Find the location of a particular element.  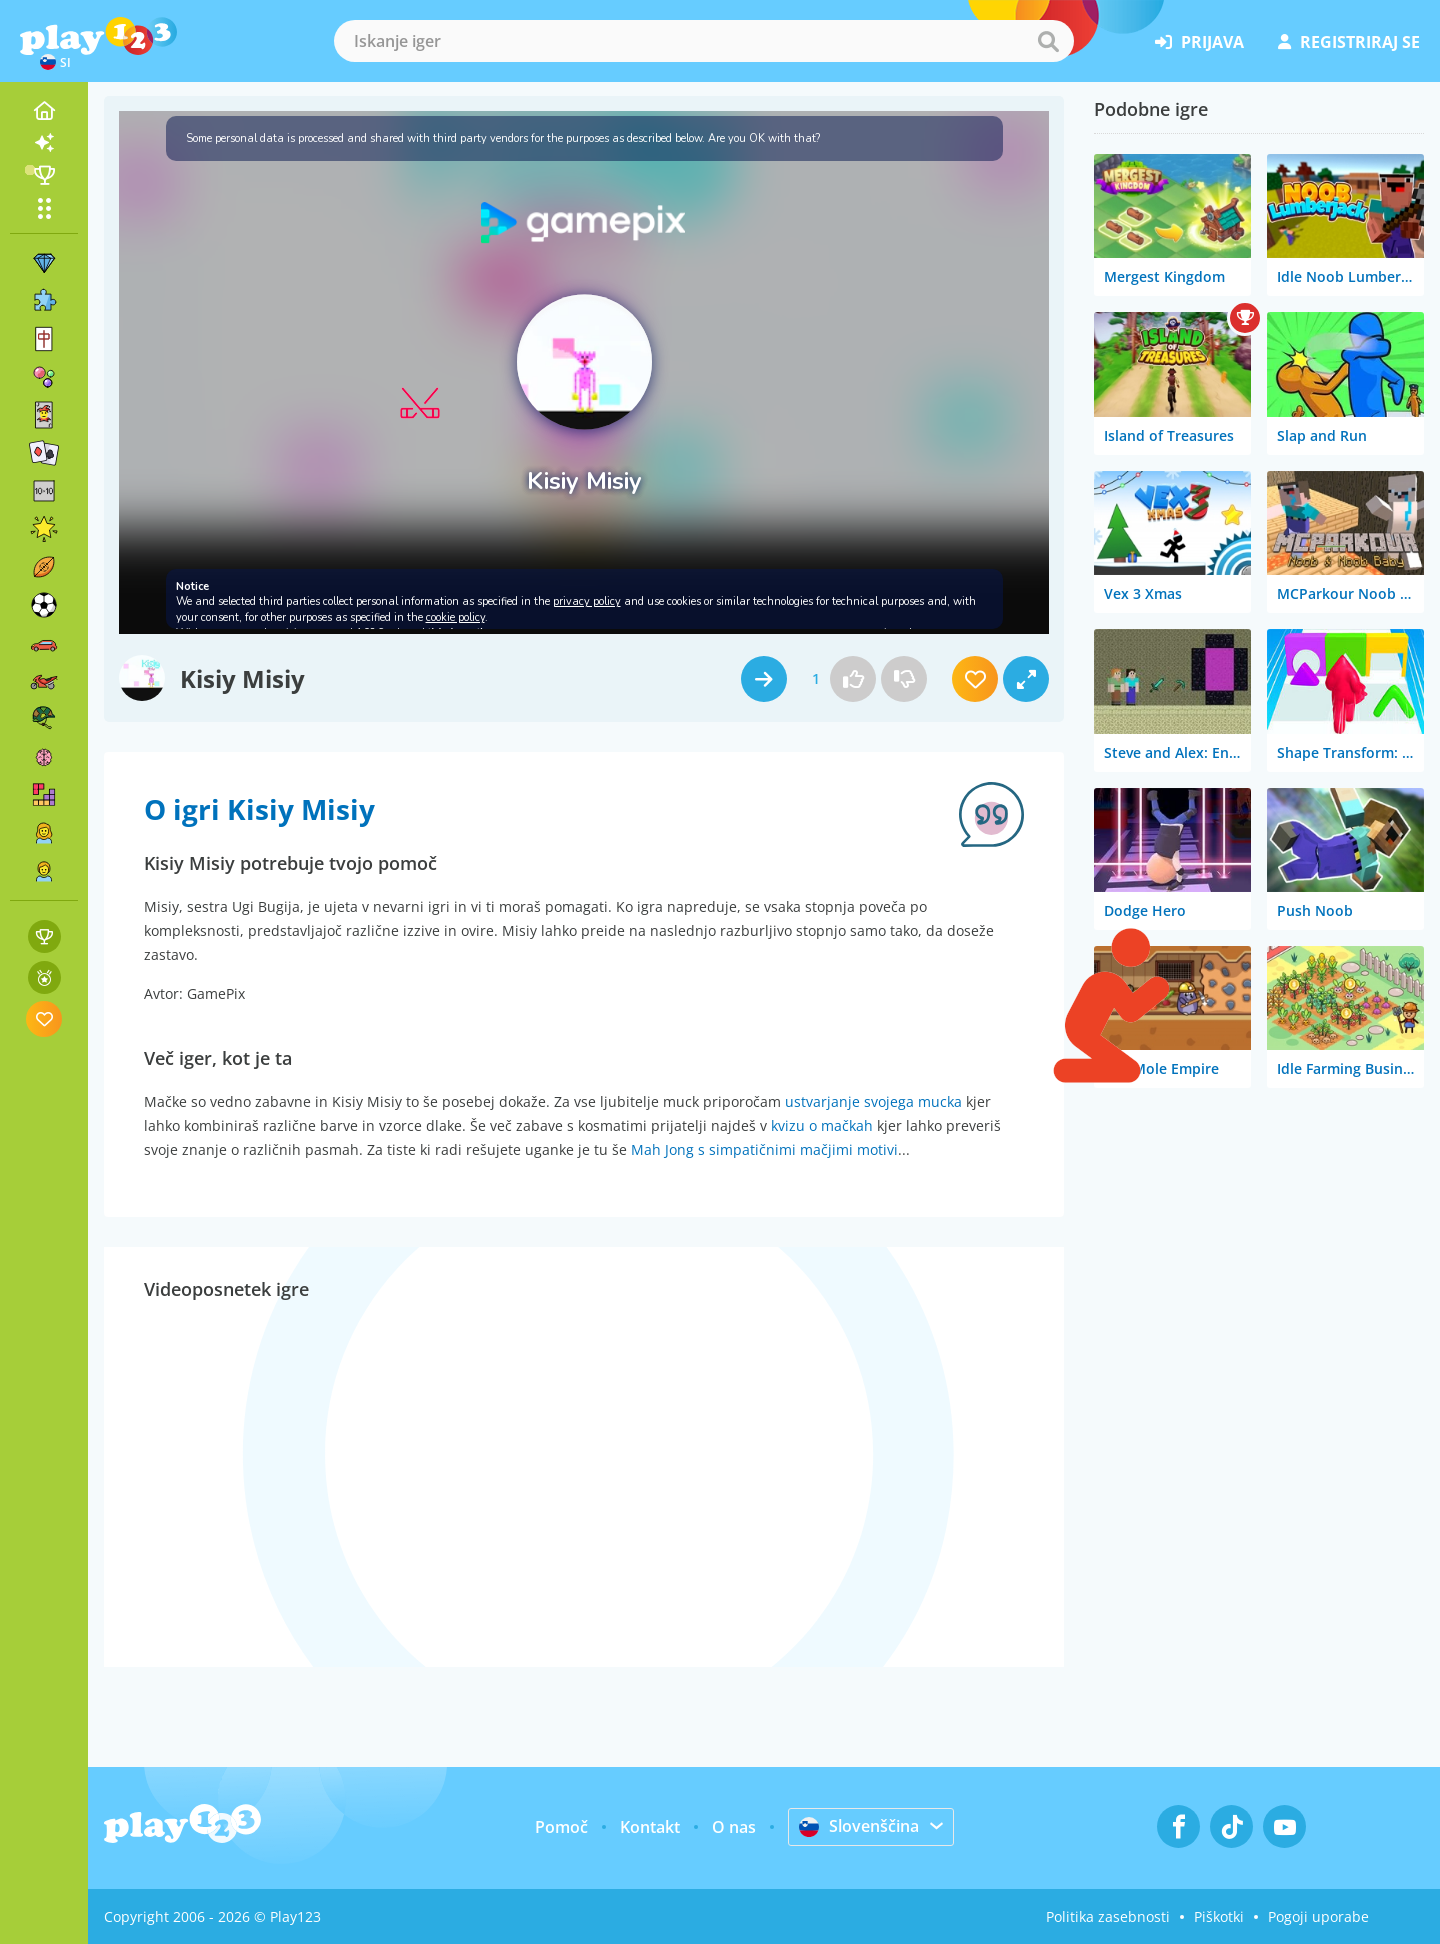

indicates a prayer or meditation feature is located at coordinates (1111, 1005).